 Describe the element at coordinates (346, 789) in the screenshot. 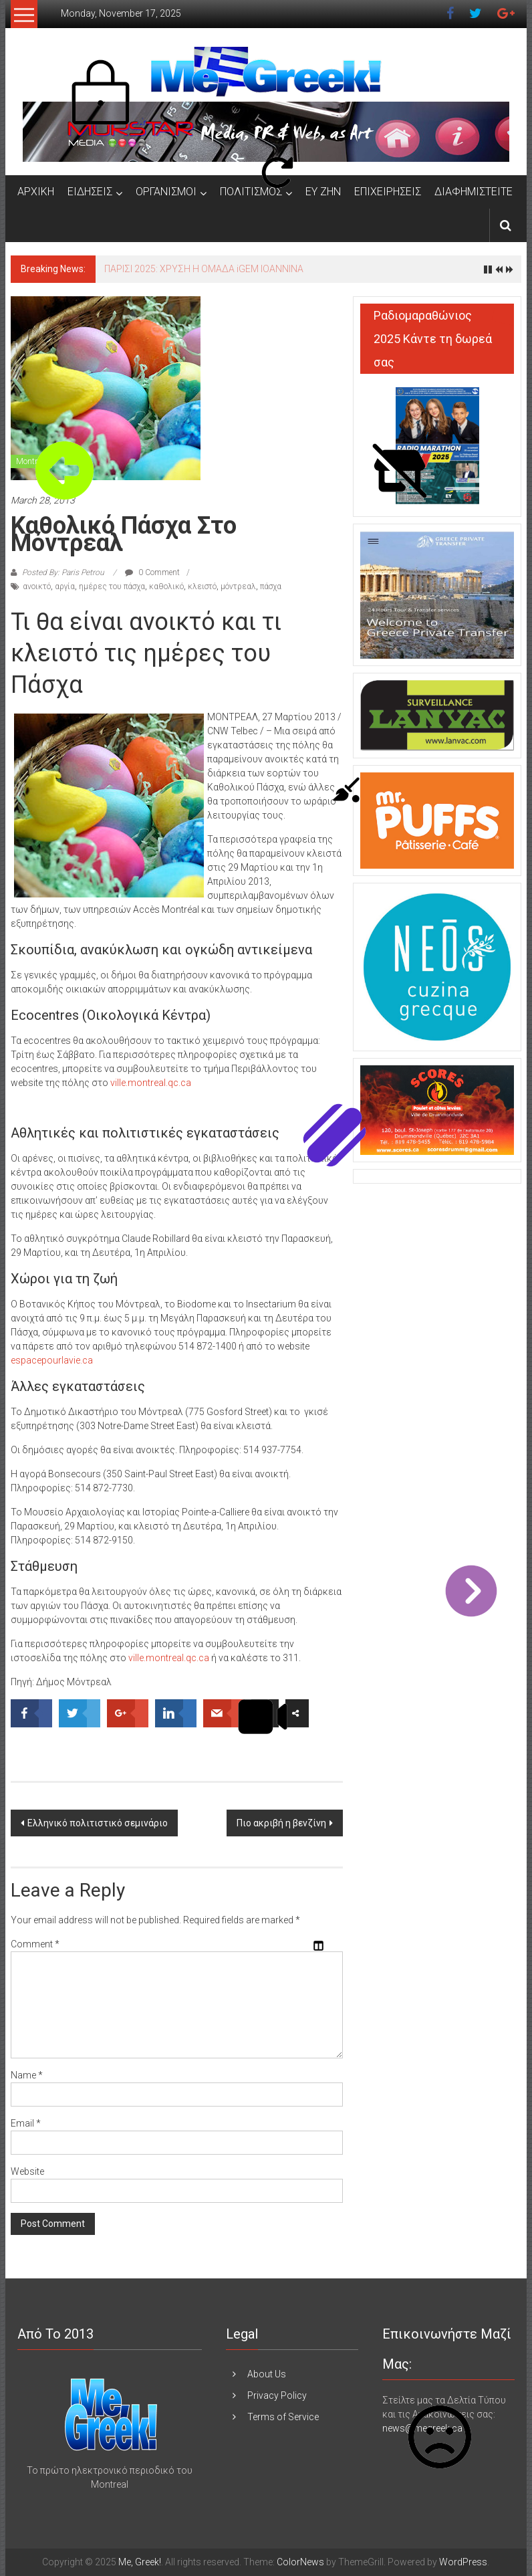

I see `access quidditch or broomstick-related games` at that location.